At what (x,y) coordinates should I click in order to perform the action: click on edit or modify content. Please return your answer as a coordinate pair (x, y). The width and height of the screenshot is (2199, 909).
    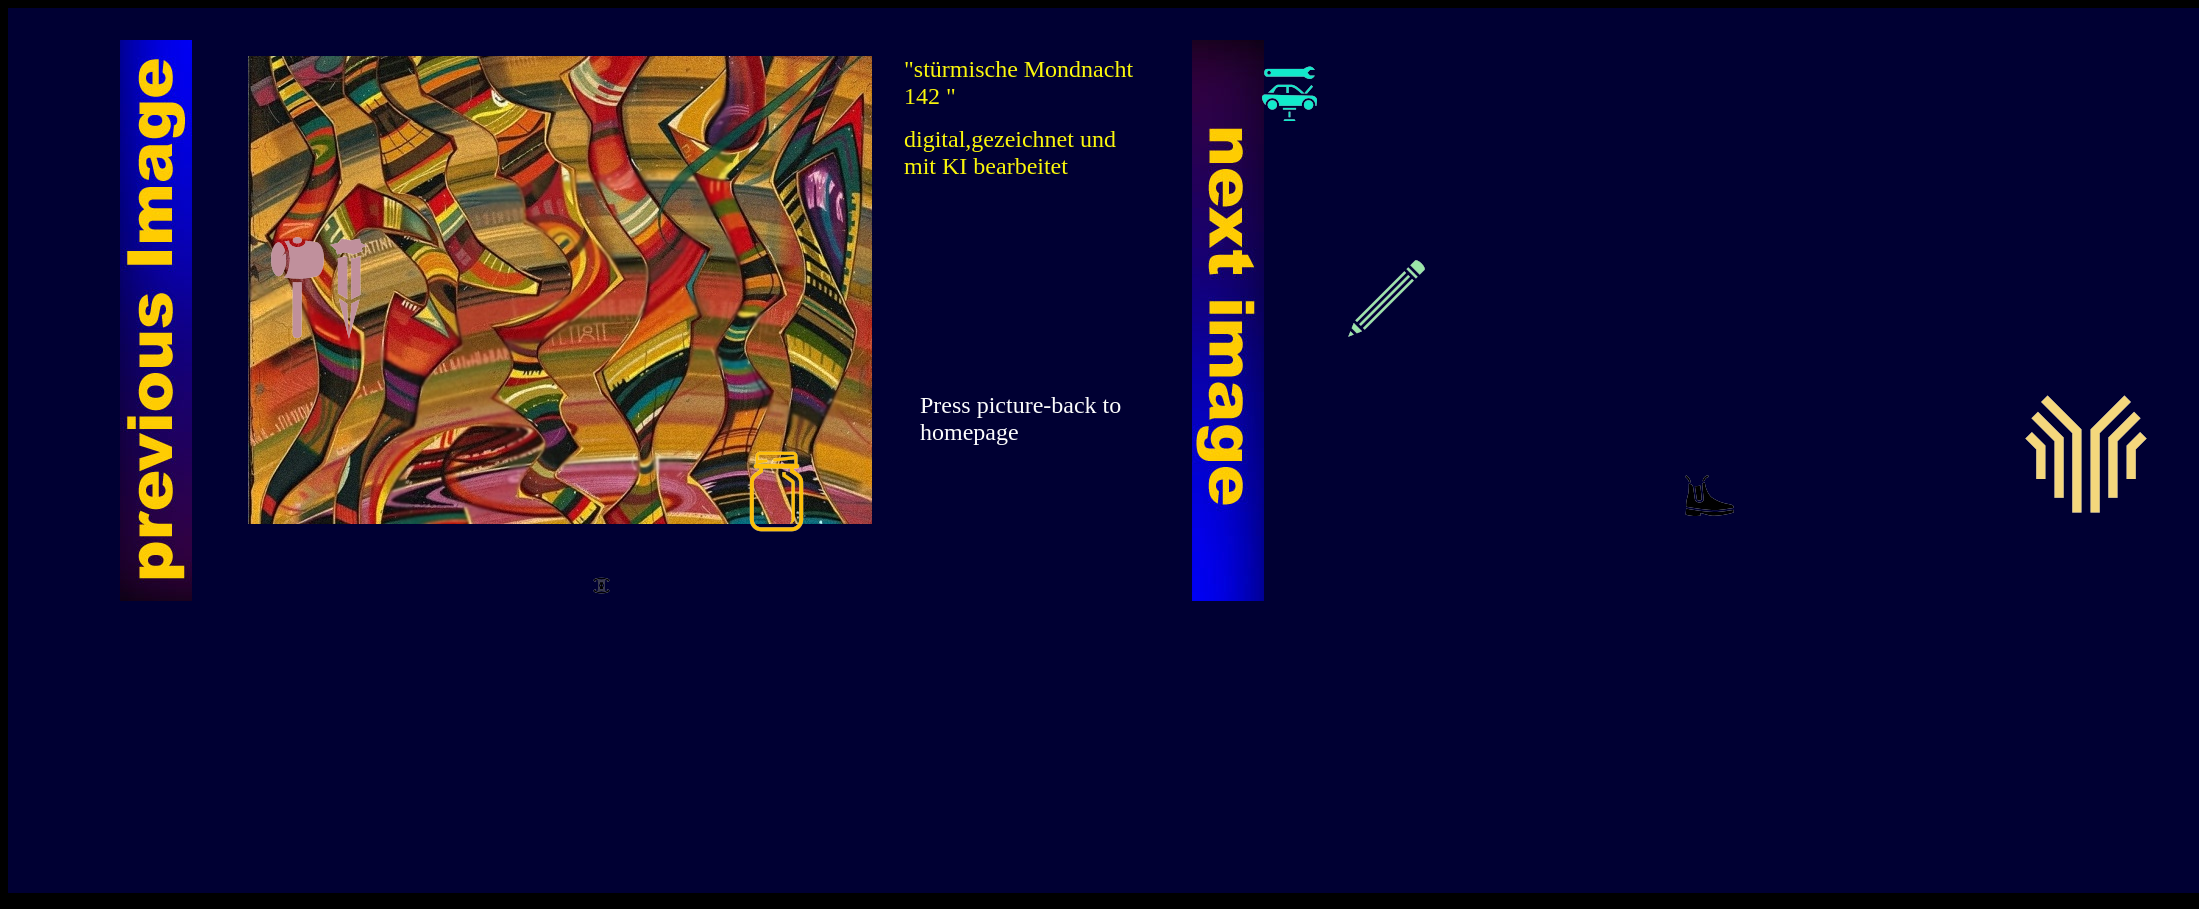
    Looking at the image, I should click on (1386, 298).